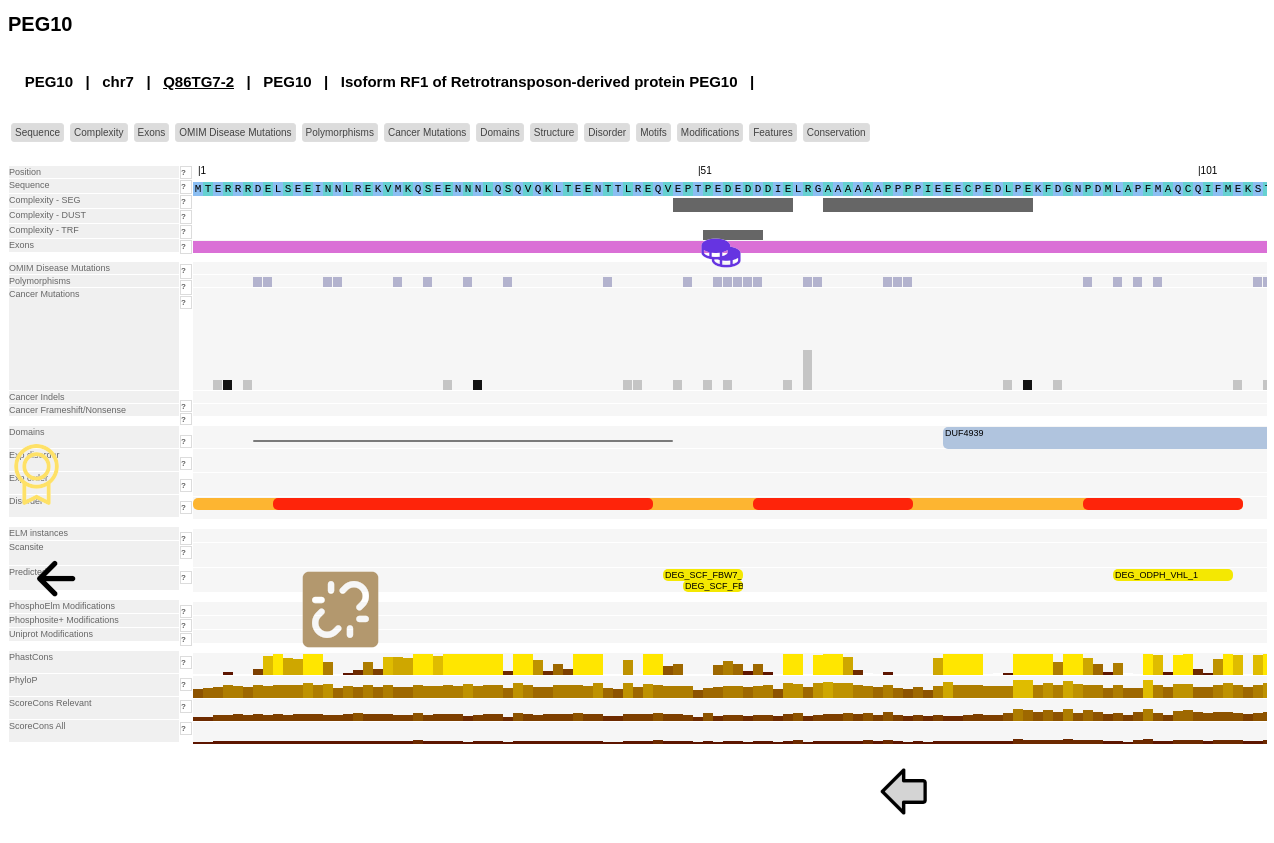 The height and width of the screenshot is (843, 1274). Describe the element at coordinates (36, 474) in the screenshot. I see `view achievements or awards` at that location.